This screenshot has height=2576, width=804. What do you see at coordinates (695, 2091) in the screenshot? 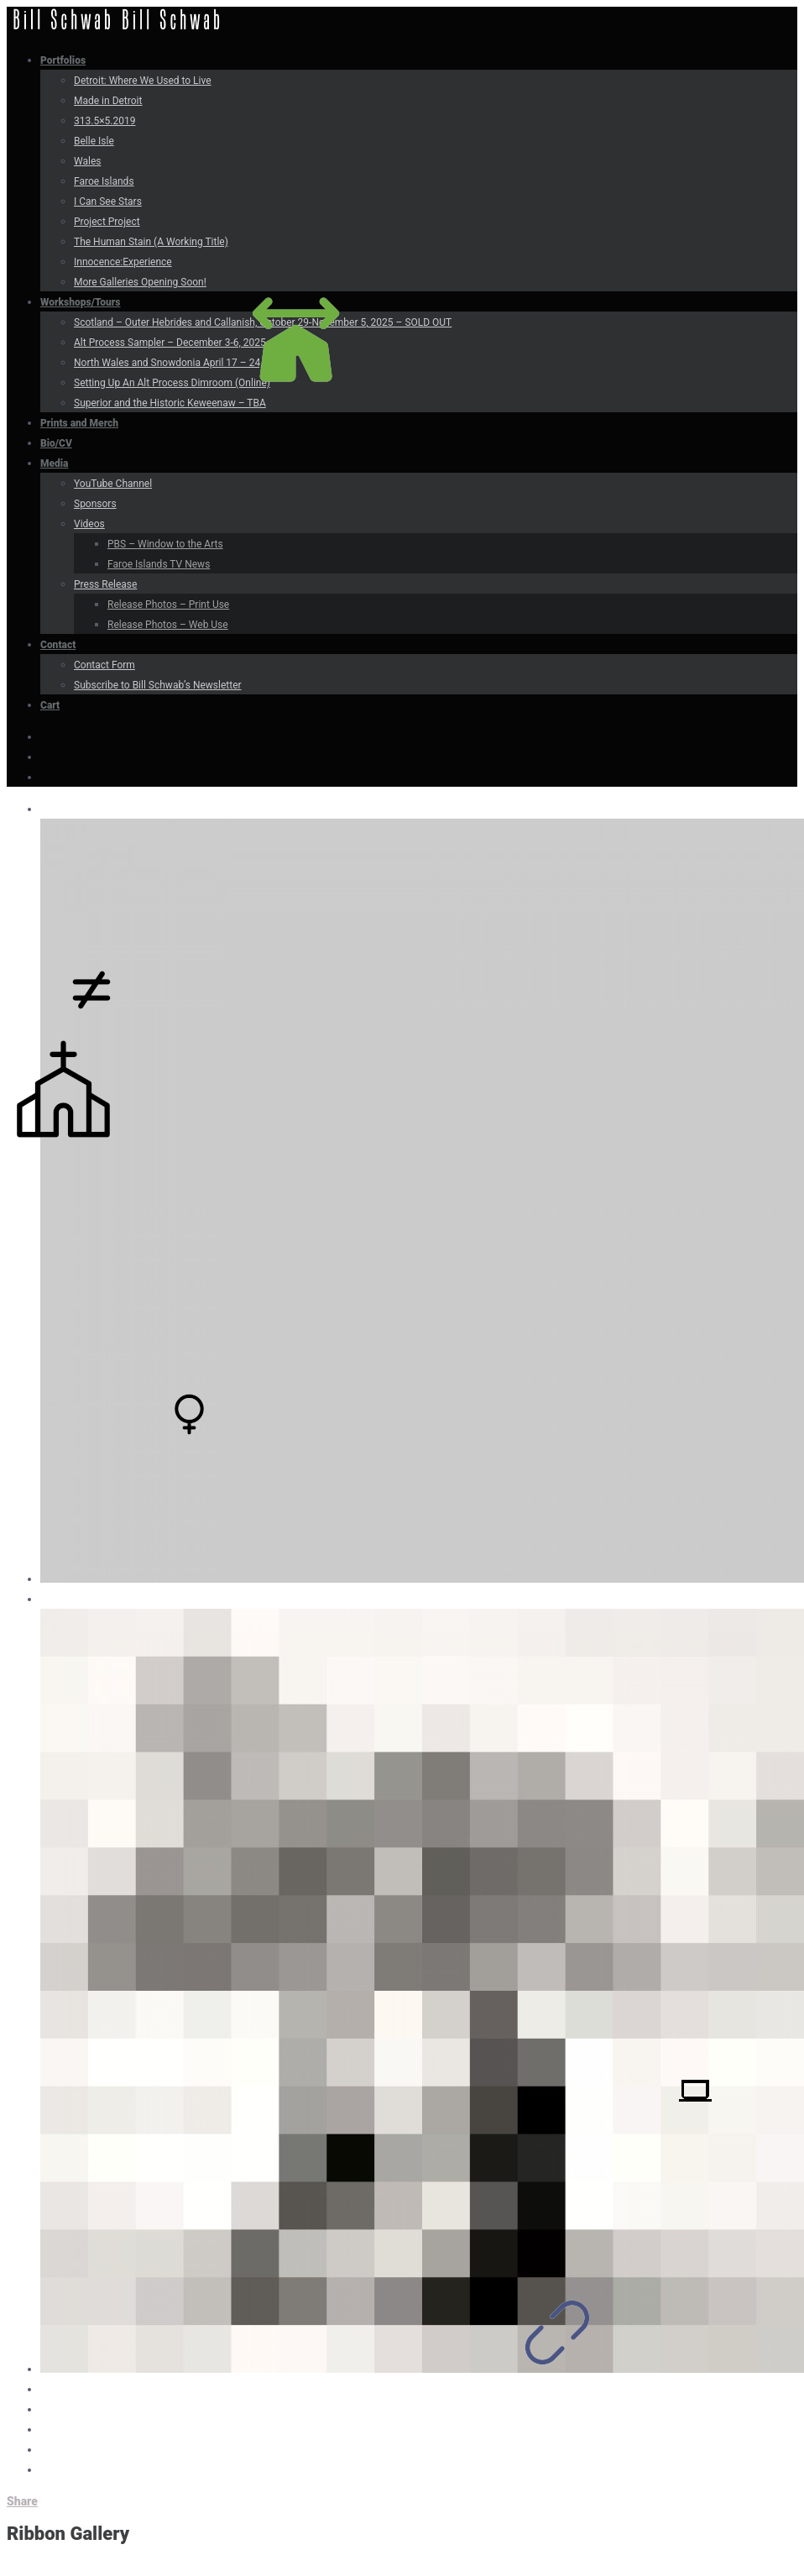
I see `access desktop or computer settings` at bounding box center [695, 2091].